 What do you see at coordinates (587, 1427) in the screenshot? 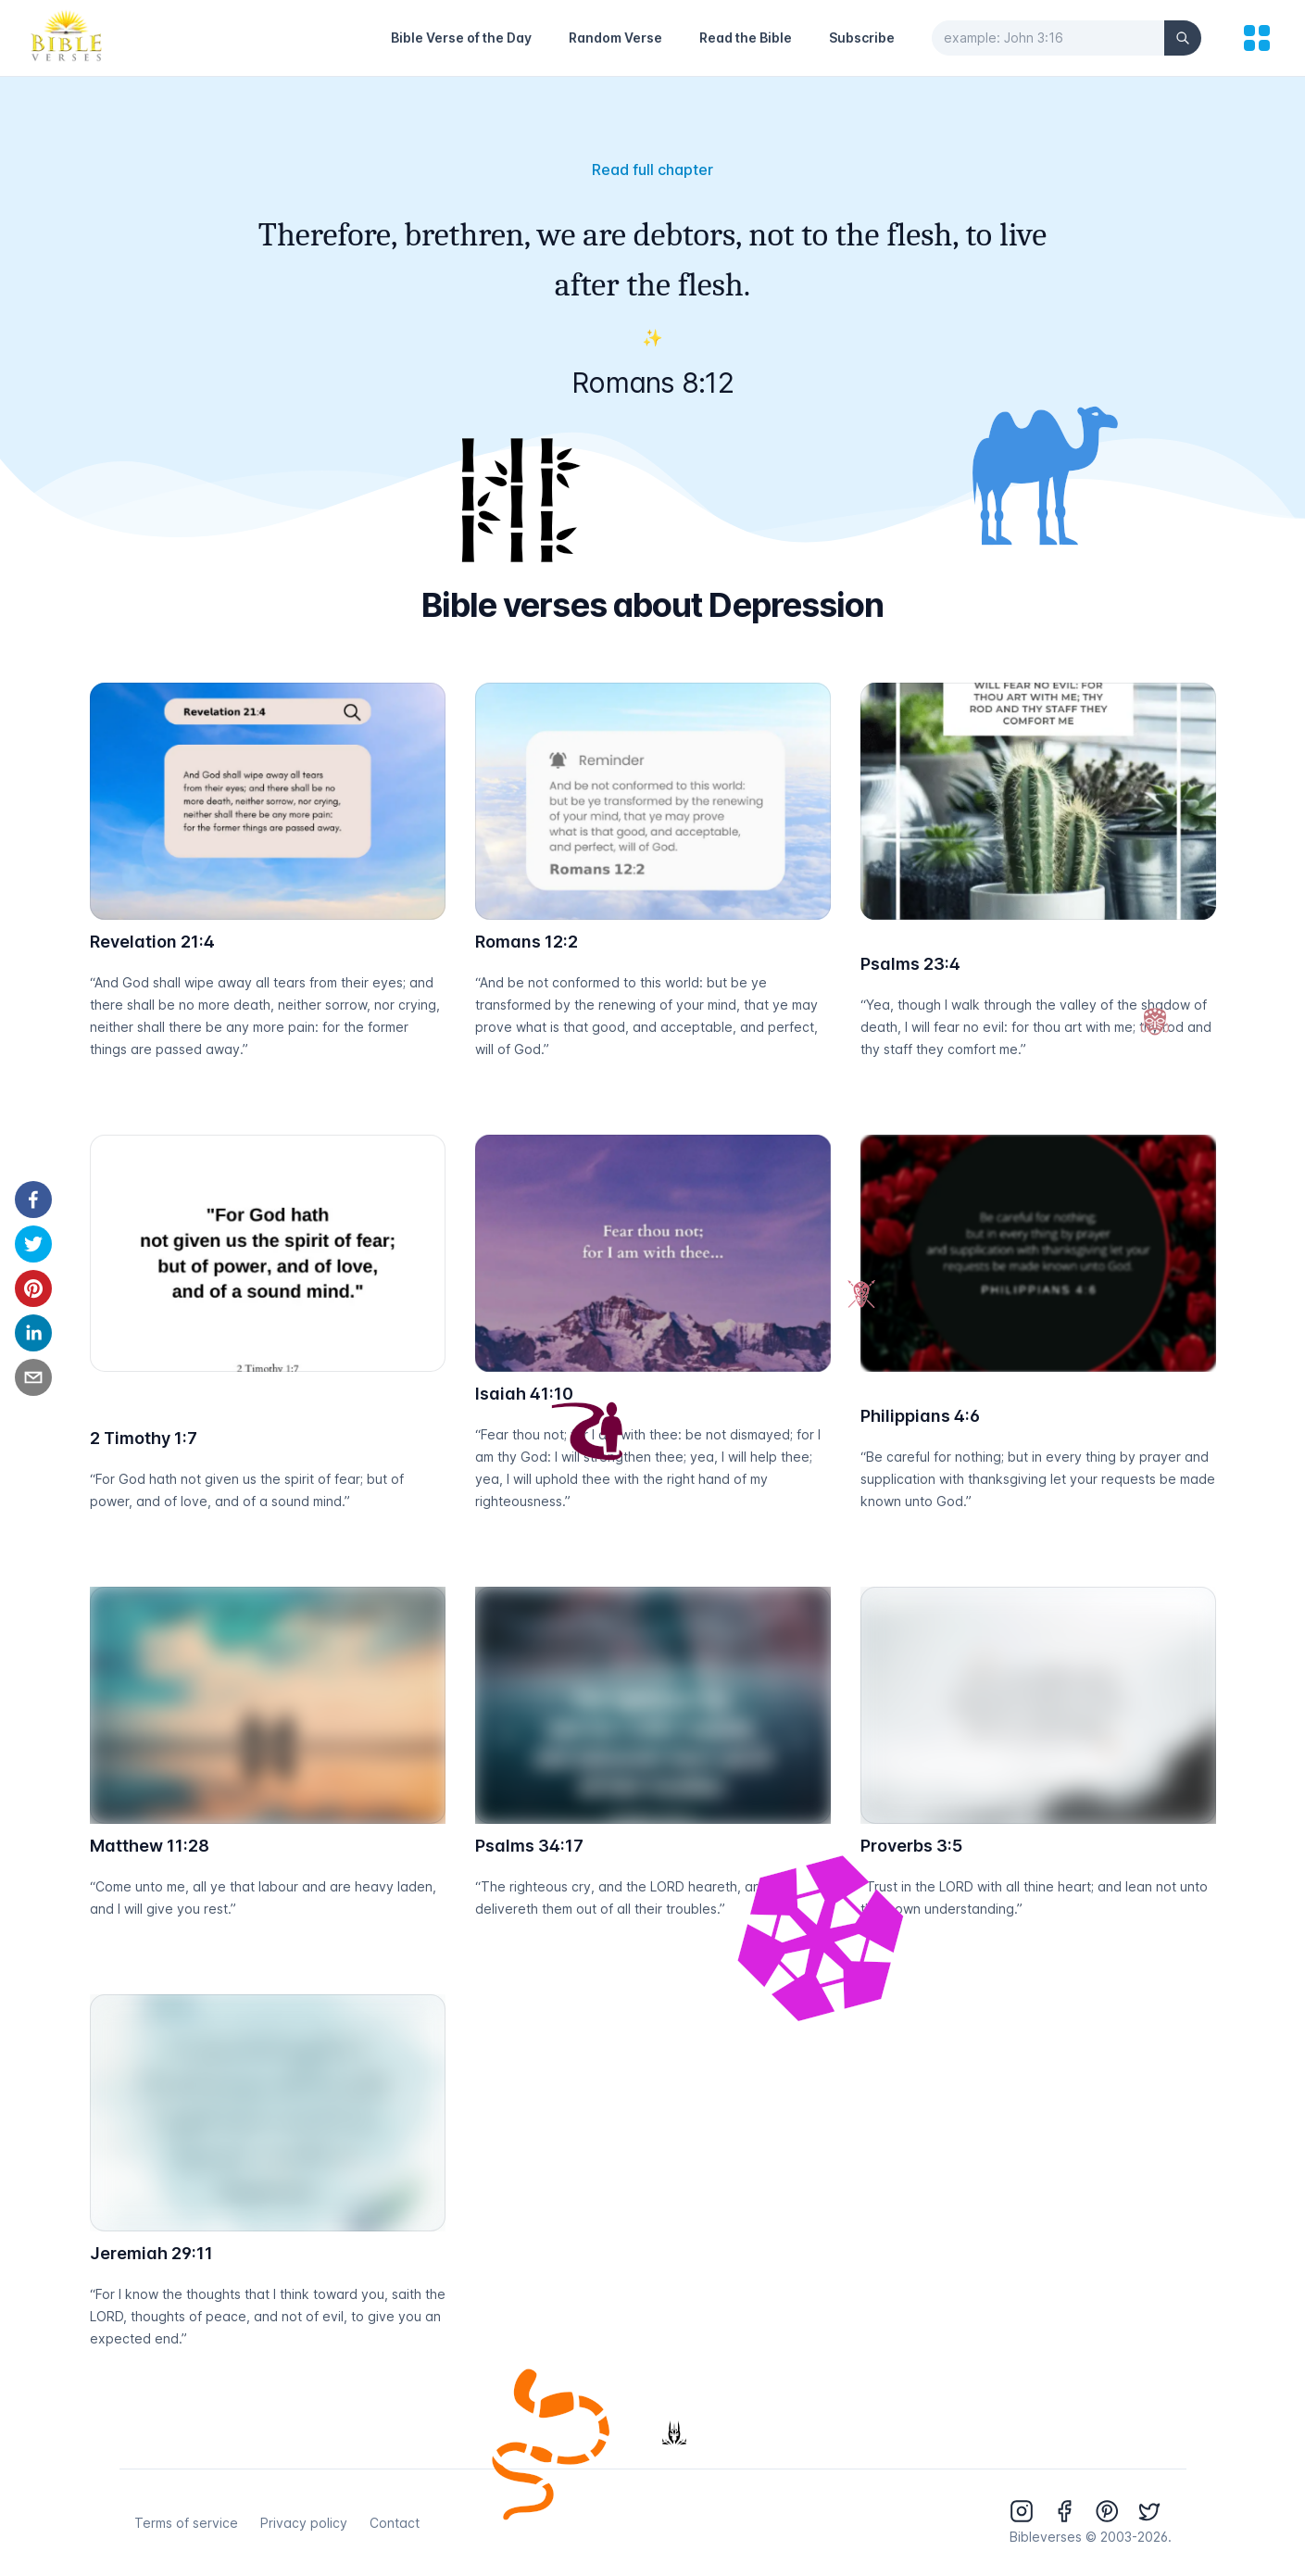
I see `start your journey or adventure` at bounding box center [587, 1427].